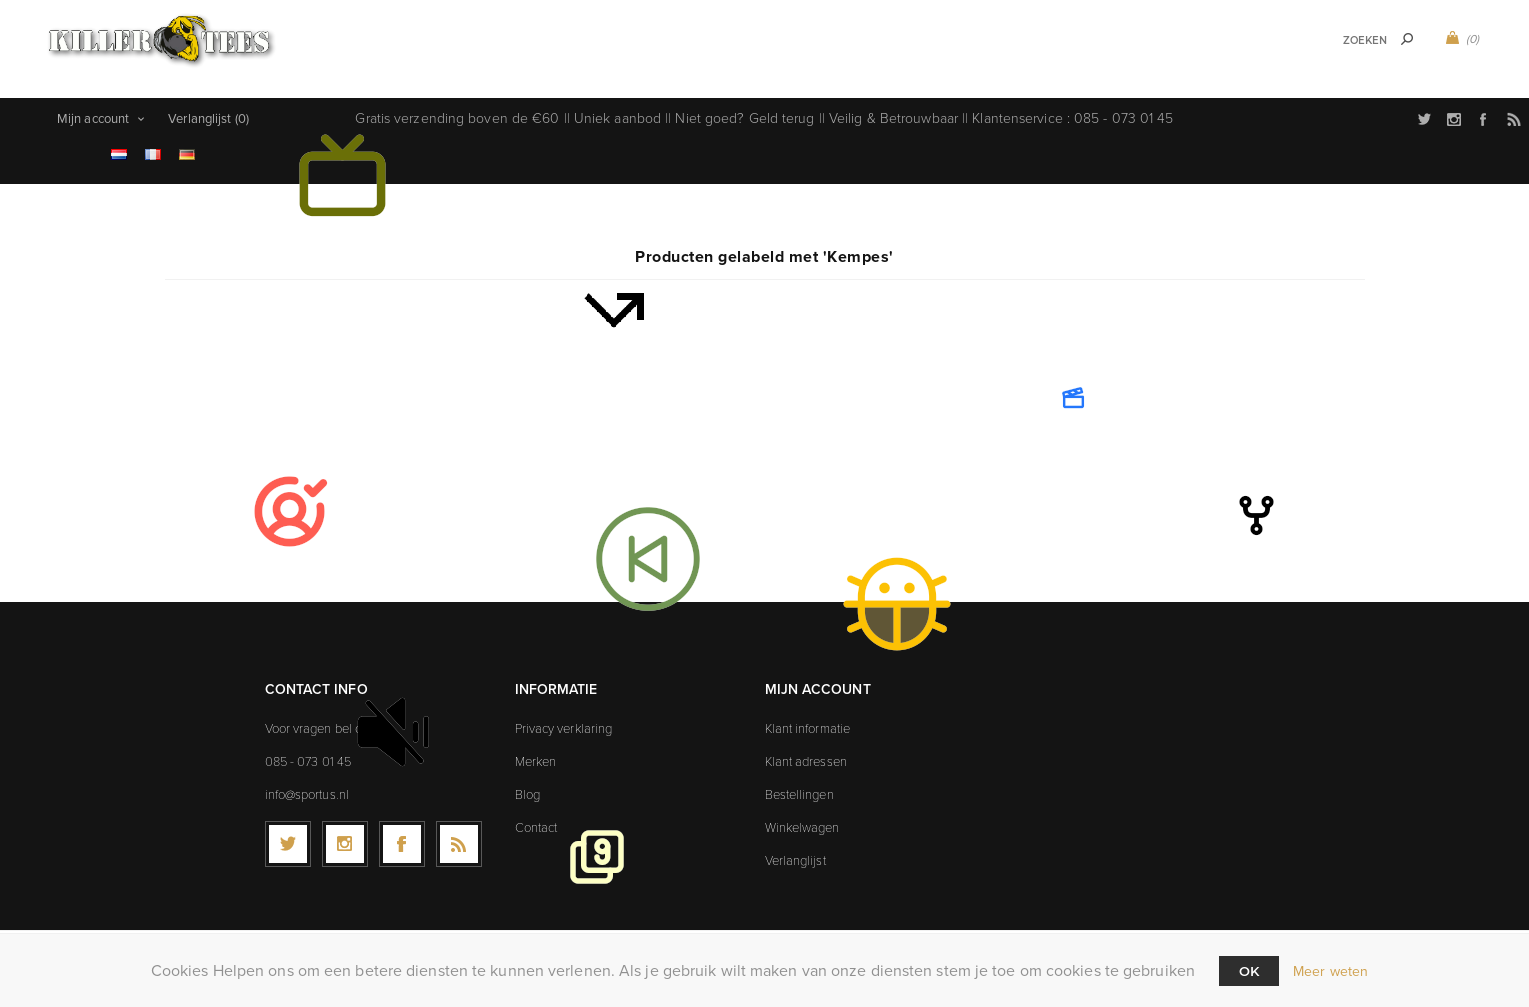  I want to click on verified user profile, so click(289, 511).